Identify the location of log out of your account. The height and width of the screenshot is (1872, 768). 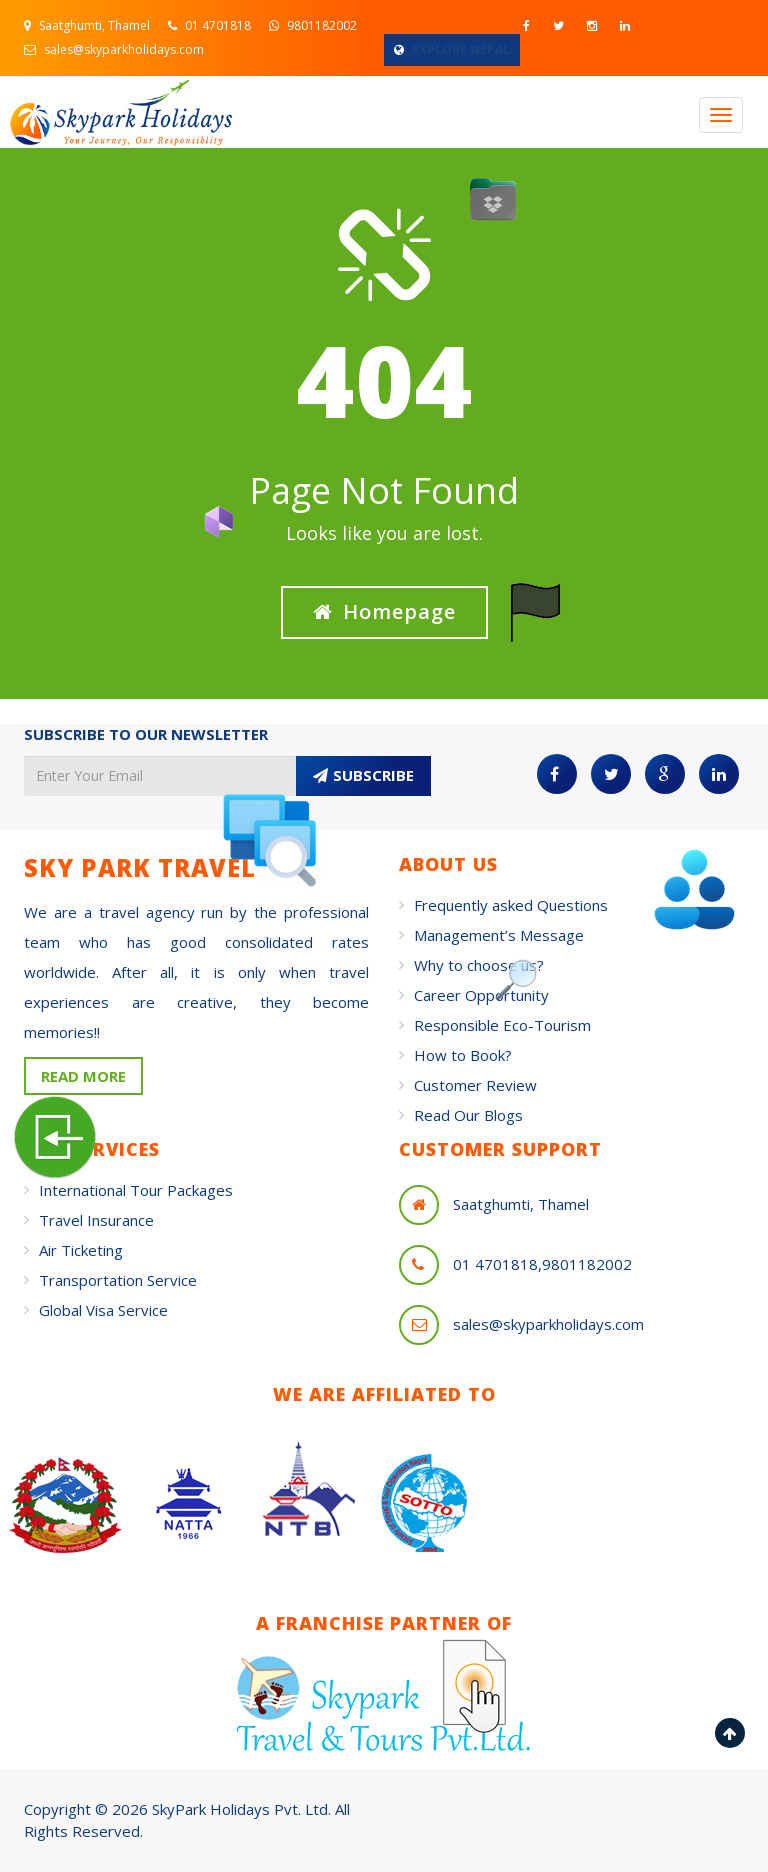
(55, 1137).